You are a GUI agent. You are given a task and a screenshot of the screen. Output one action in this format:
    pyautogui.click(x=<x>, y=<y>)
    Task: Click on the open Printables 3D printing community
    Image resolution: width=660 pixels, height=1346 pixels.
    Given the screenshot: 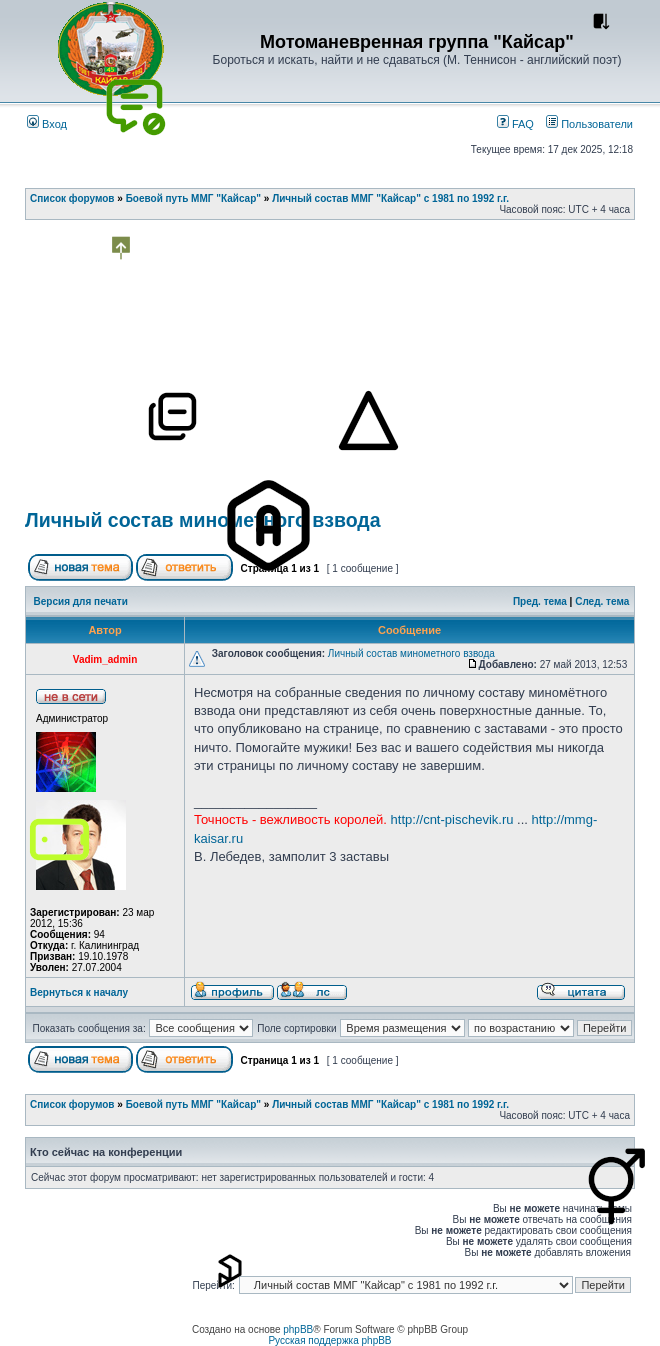 What is the action you would take?
    pyautogui.click(x=230, y=1271)
    